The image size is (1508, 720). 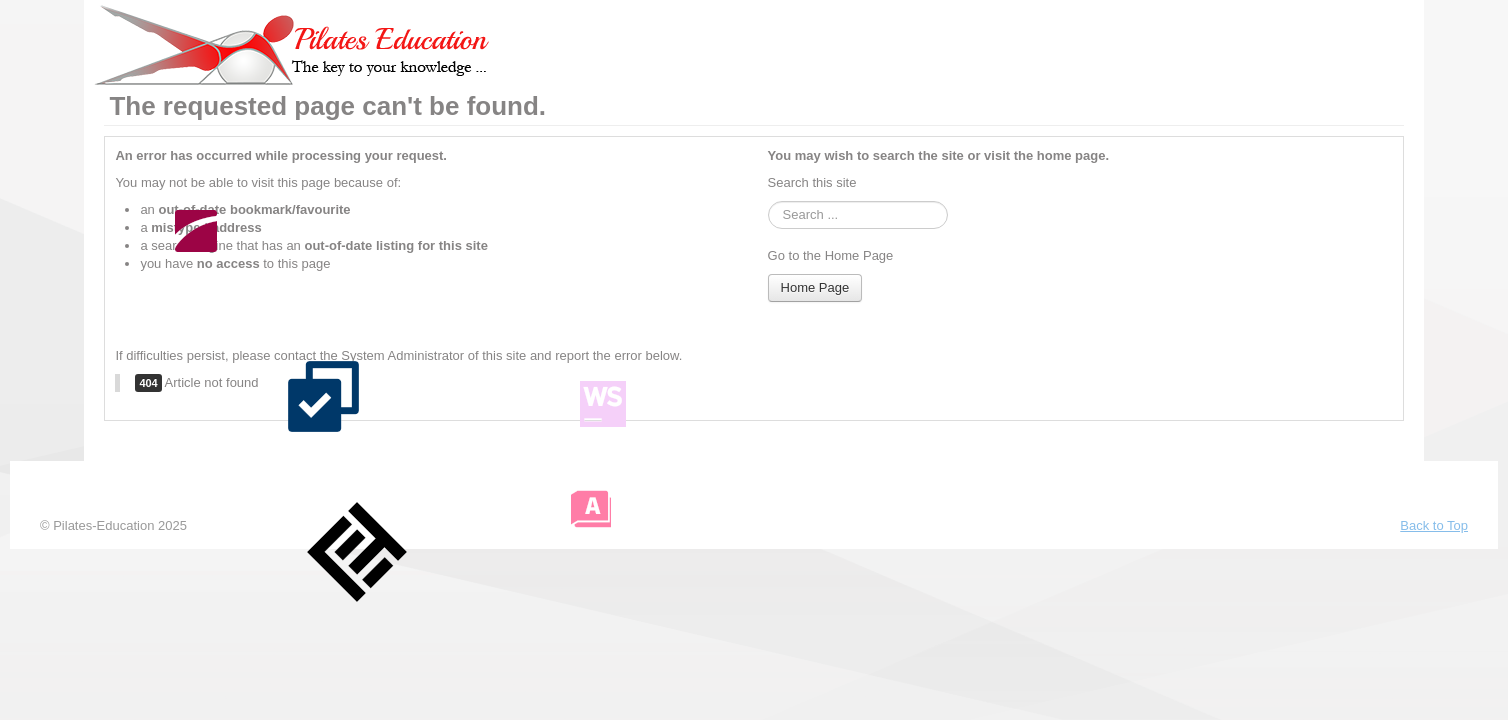 What do you see at coordinates (323, 396) in the screenshot?
I see `select multiple items at once` at bounding box center [323, 396].